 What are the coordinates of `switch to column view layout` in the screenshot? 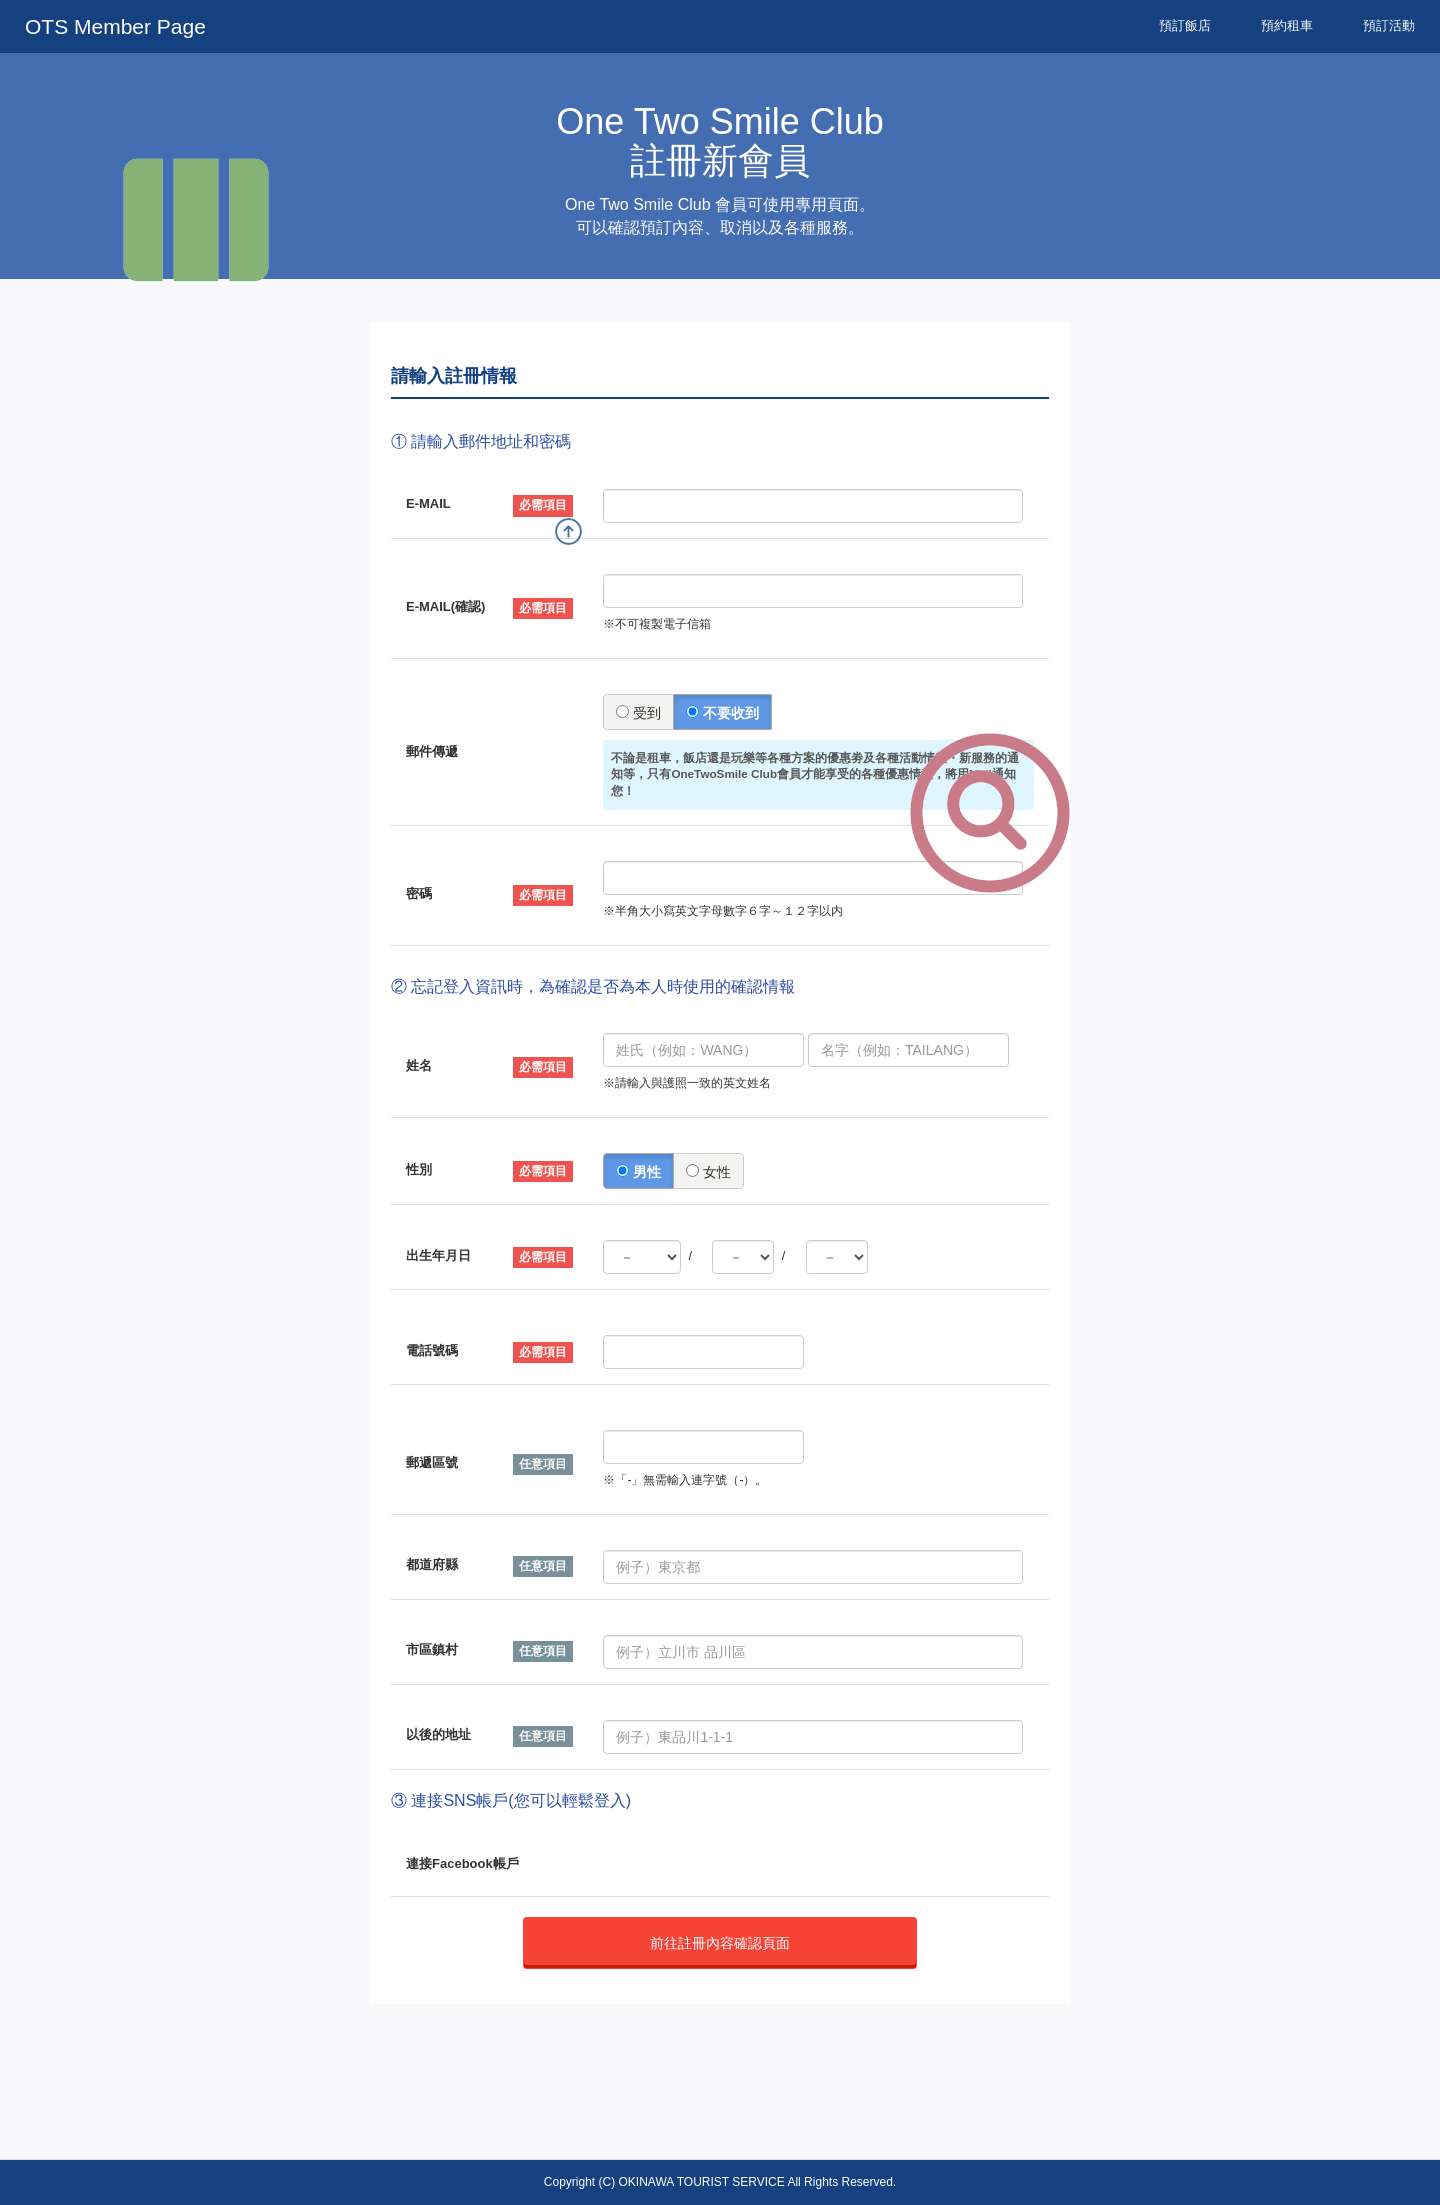 It's located at (196, 220).